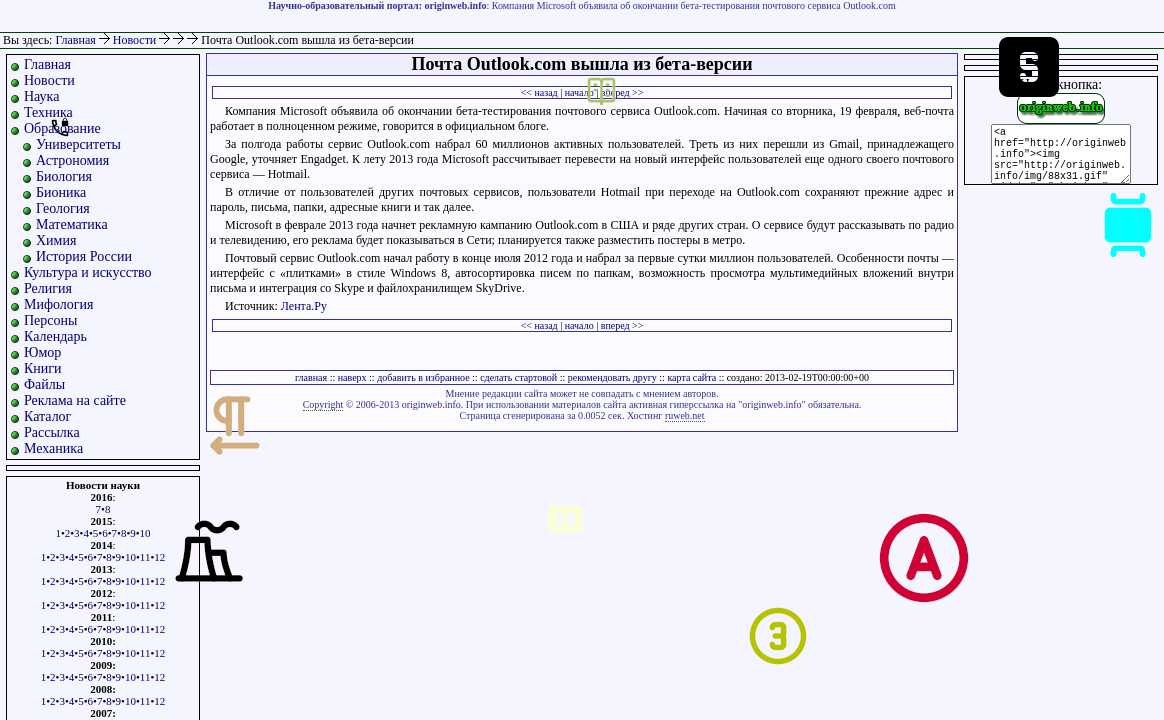 This screenshot has width=1164, height=720. What do you see at coordinates (207, 549) in the screenshot?
I see `view factory or manufacturing facilities` at bounding box center [207, 549].